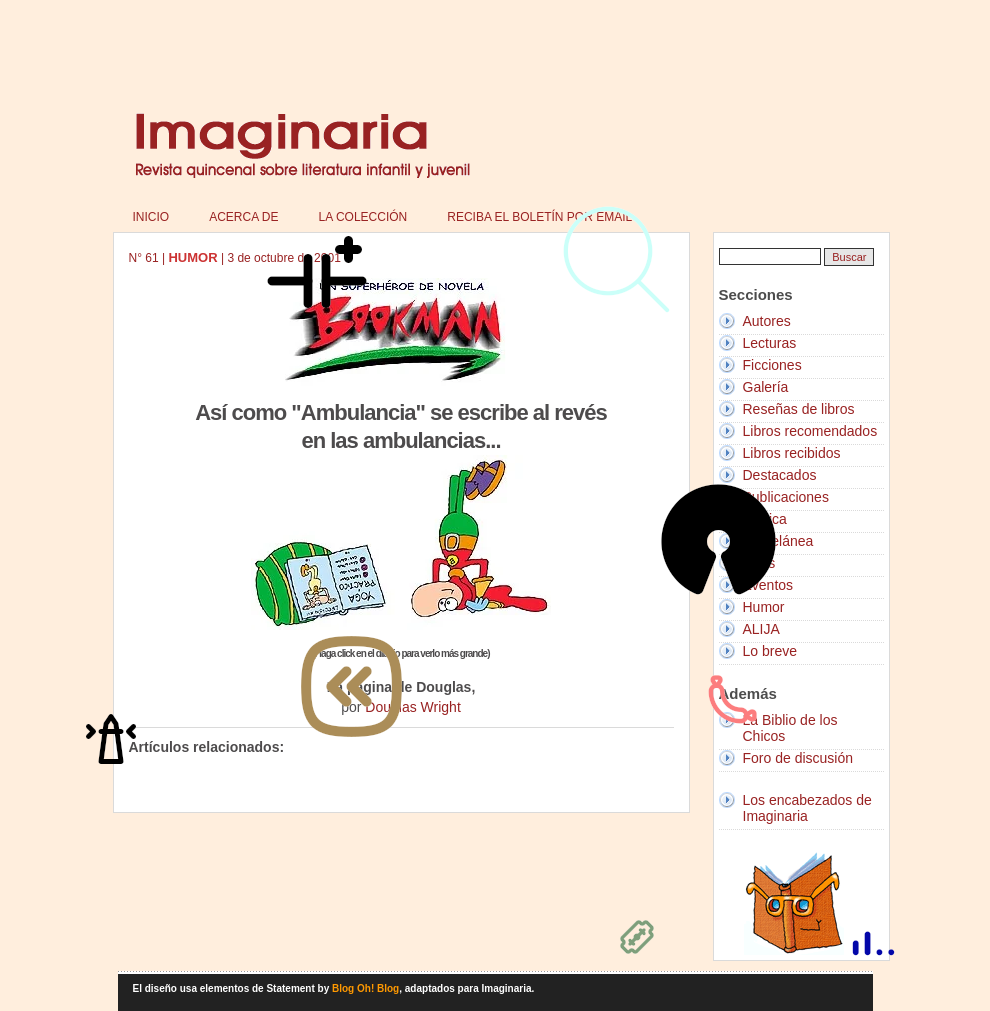 Image resolution: width=990 pixels, height=1011 pixels. I want to click on cutting or trimming tool, so click(637, 937).